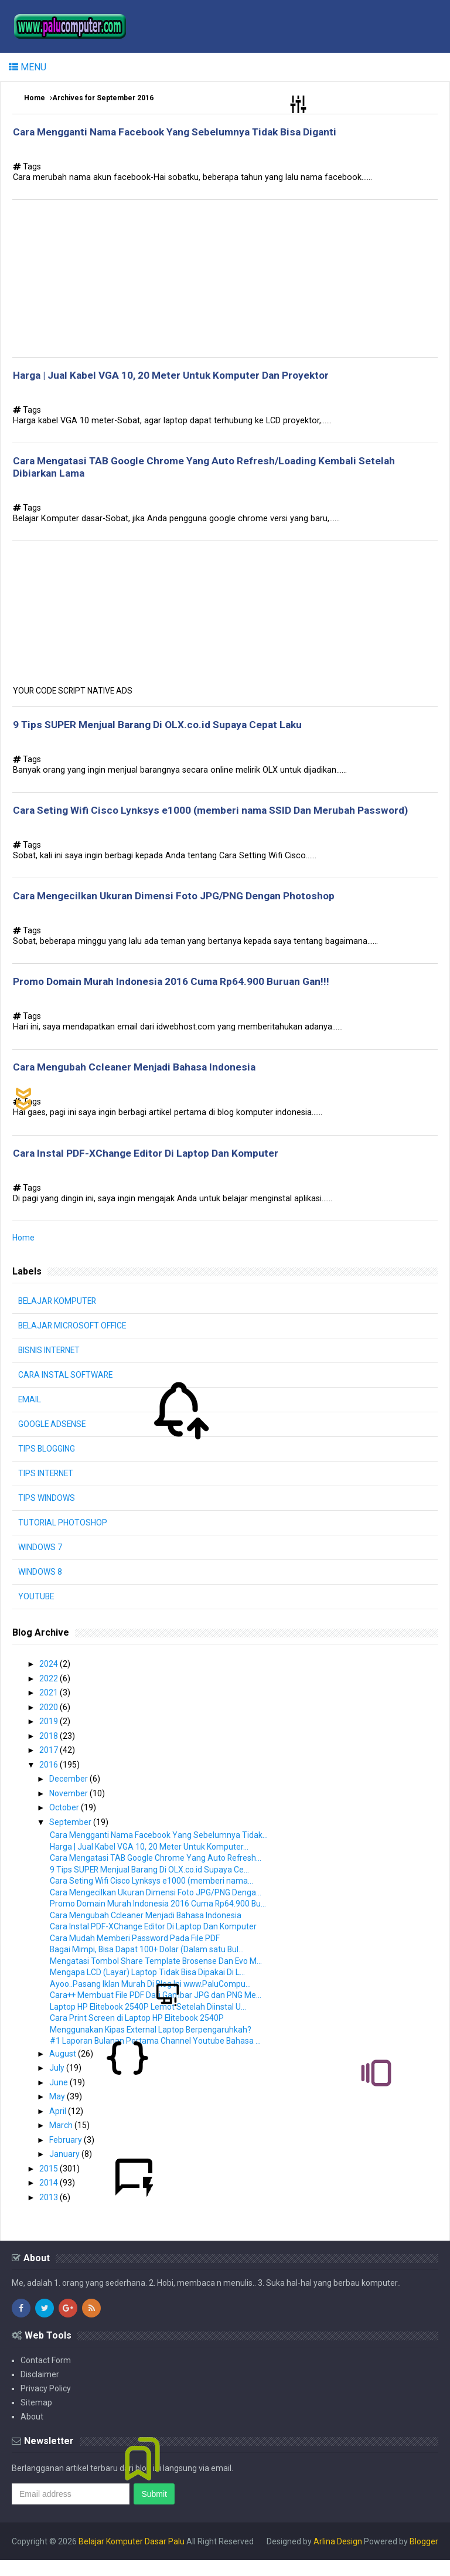 Image resolution: width=450 pixels, height=2576 pixels. Describe the element at coordinates (134, 2177) in the screenshot. I see `send a quick reply to a message` at that location.